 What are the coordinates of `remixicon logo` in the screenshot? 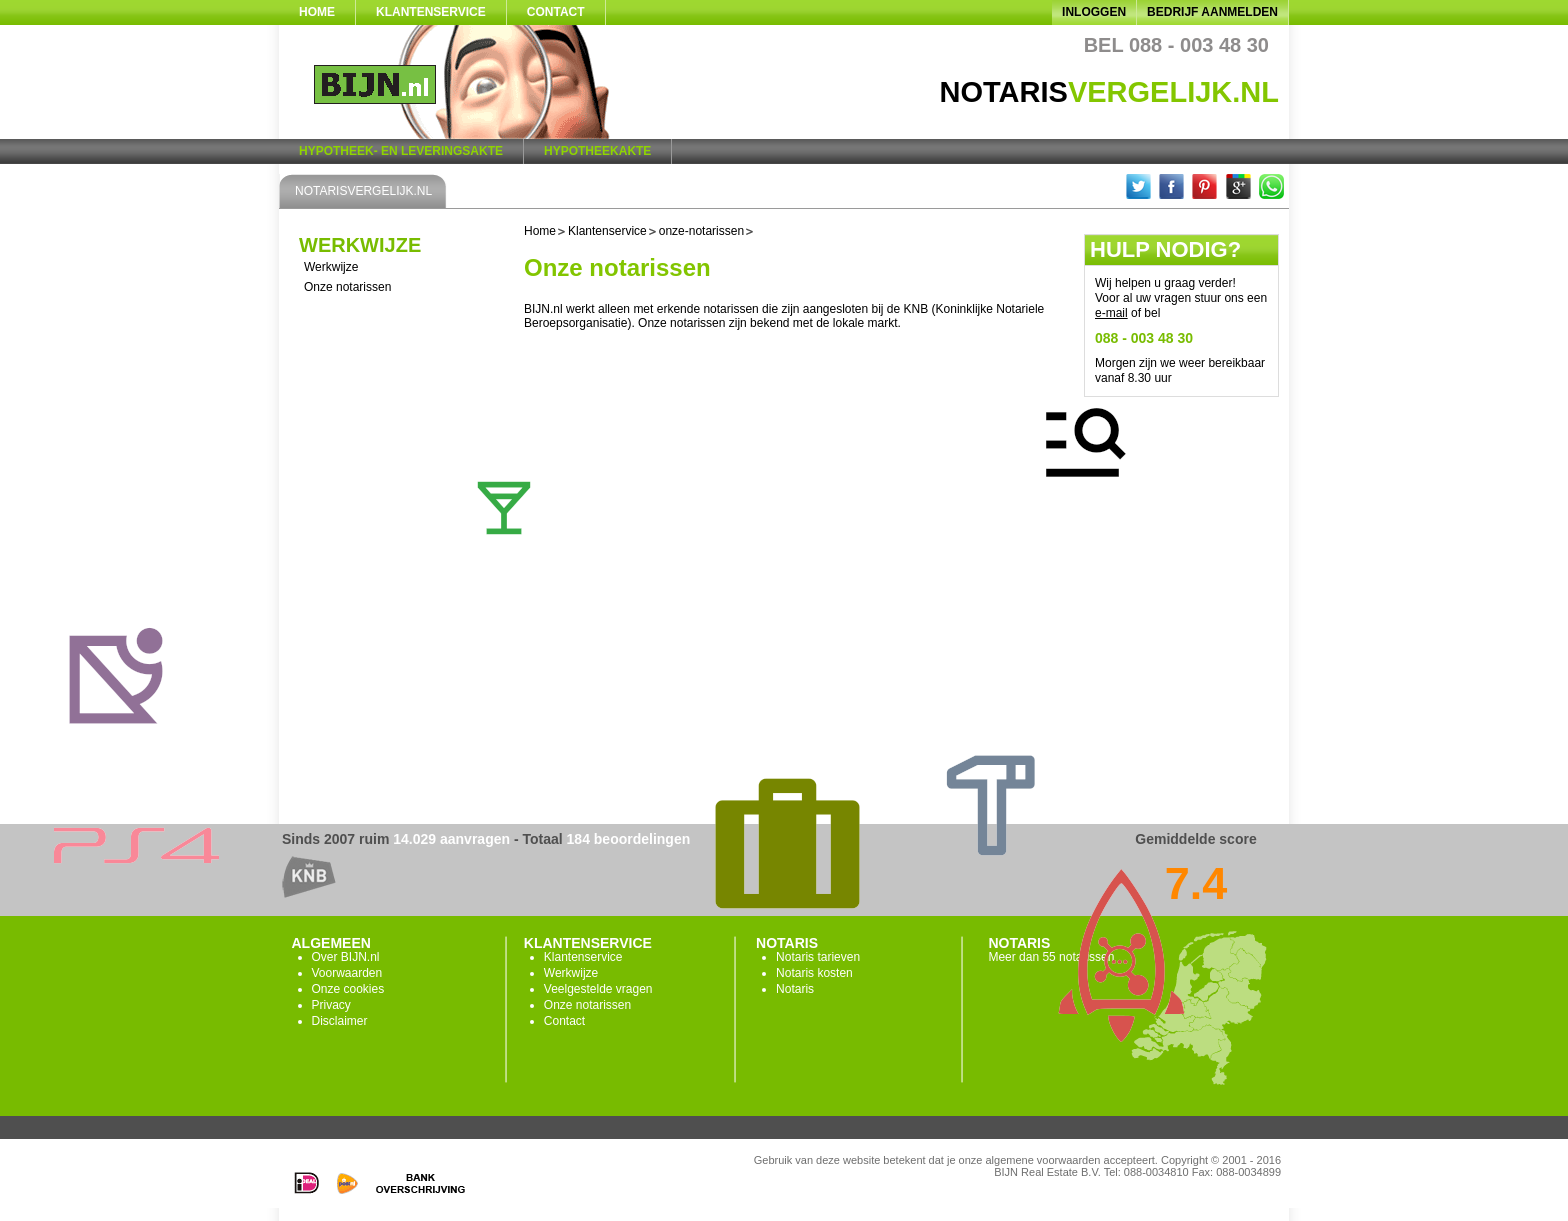 It's located at (116, 677).